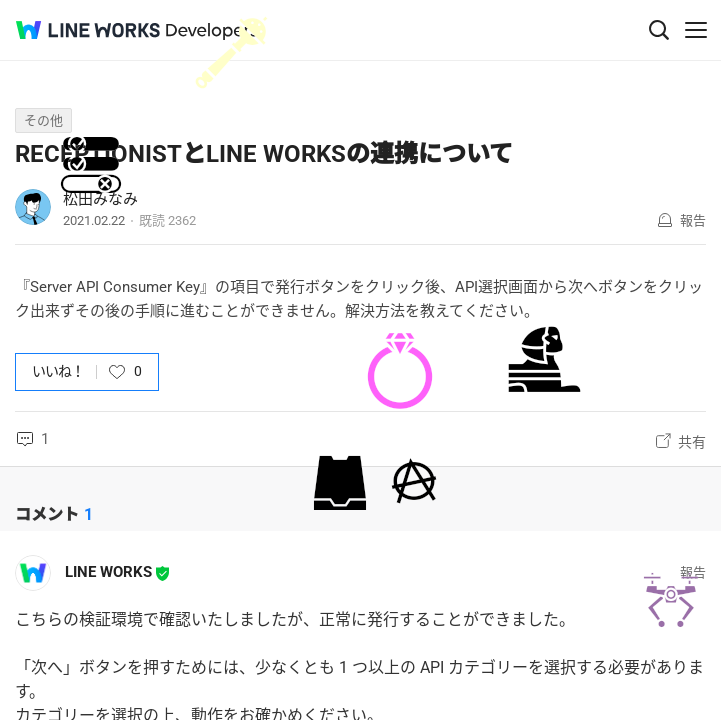 The height and width of the screenshot is (720, 721). What do you see at coordinates (91, 165) in the screenshot?
I see `adjust settings with multiple toggle switches` at bounding box center [91, 165].